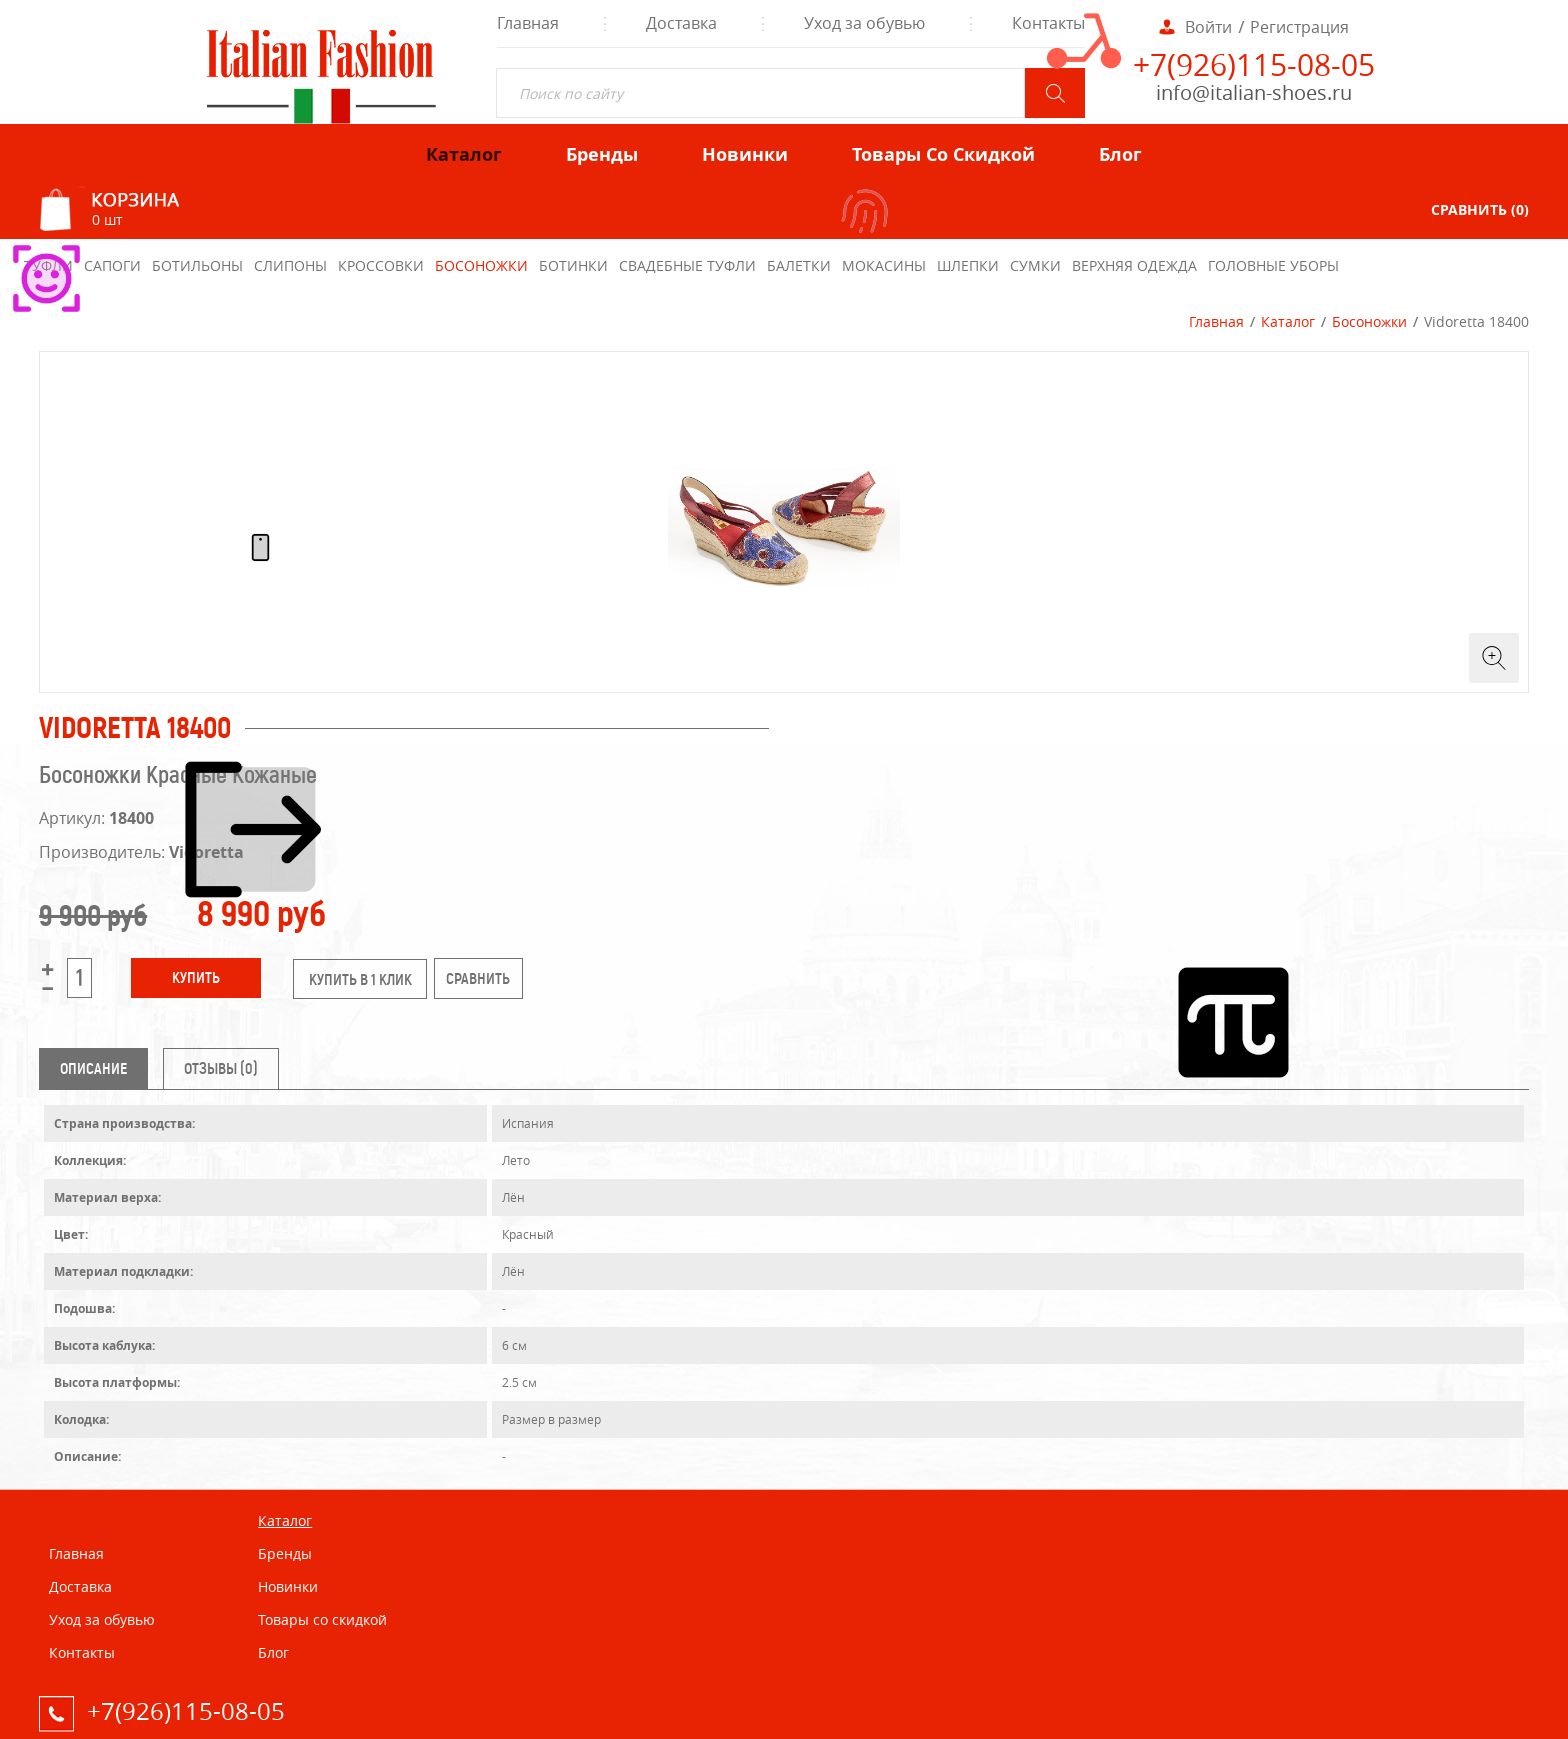  What do you see at coordinates (260, 547) in the screenshot?
I see `access device camera settings` at bounding box center [260, 547].